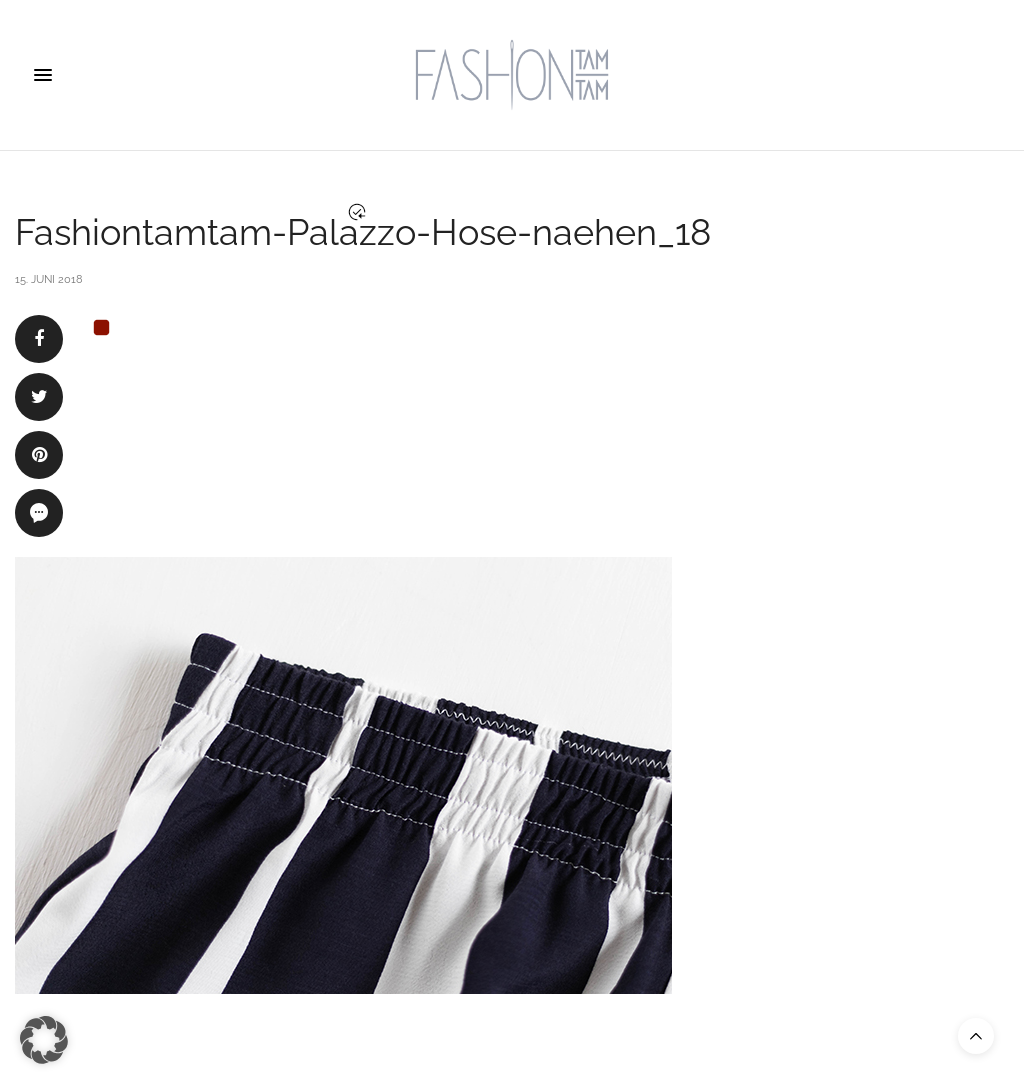  I want to click on stop media playback, so click(101, 327).